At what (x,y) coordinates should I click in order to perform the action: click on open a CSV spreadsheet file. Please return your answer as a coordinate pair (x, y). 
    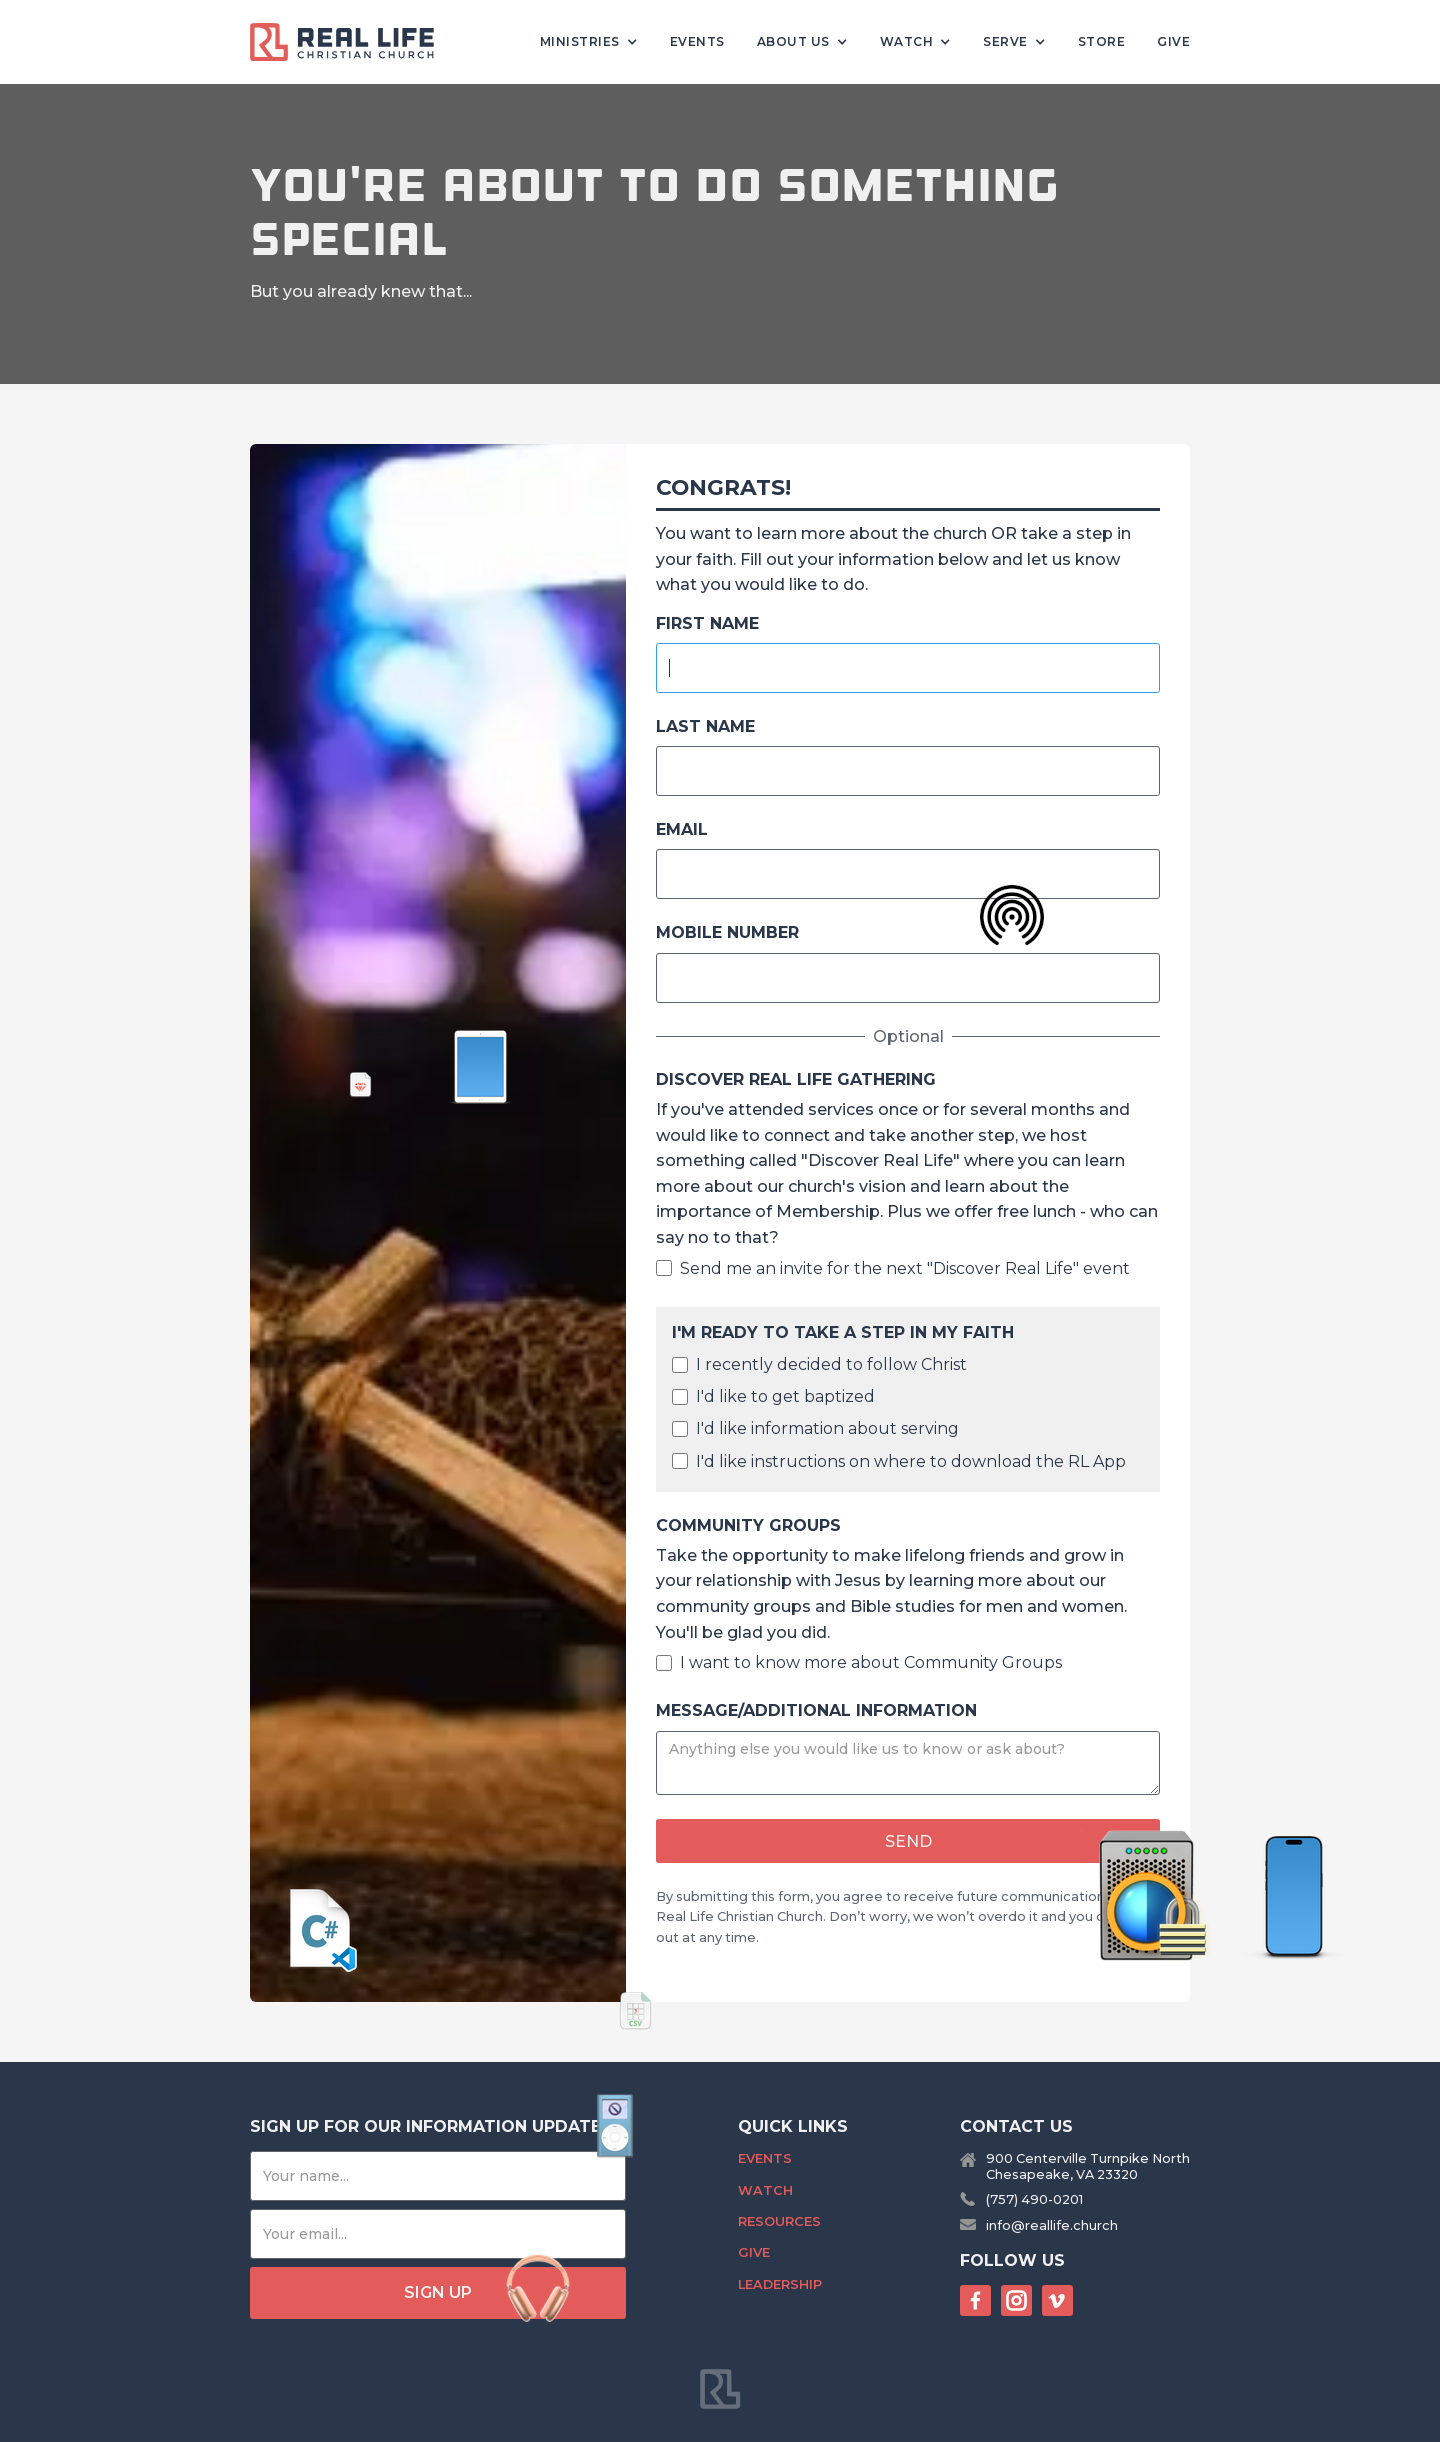
    Looking at the image, I should click on (635, 2010).